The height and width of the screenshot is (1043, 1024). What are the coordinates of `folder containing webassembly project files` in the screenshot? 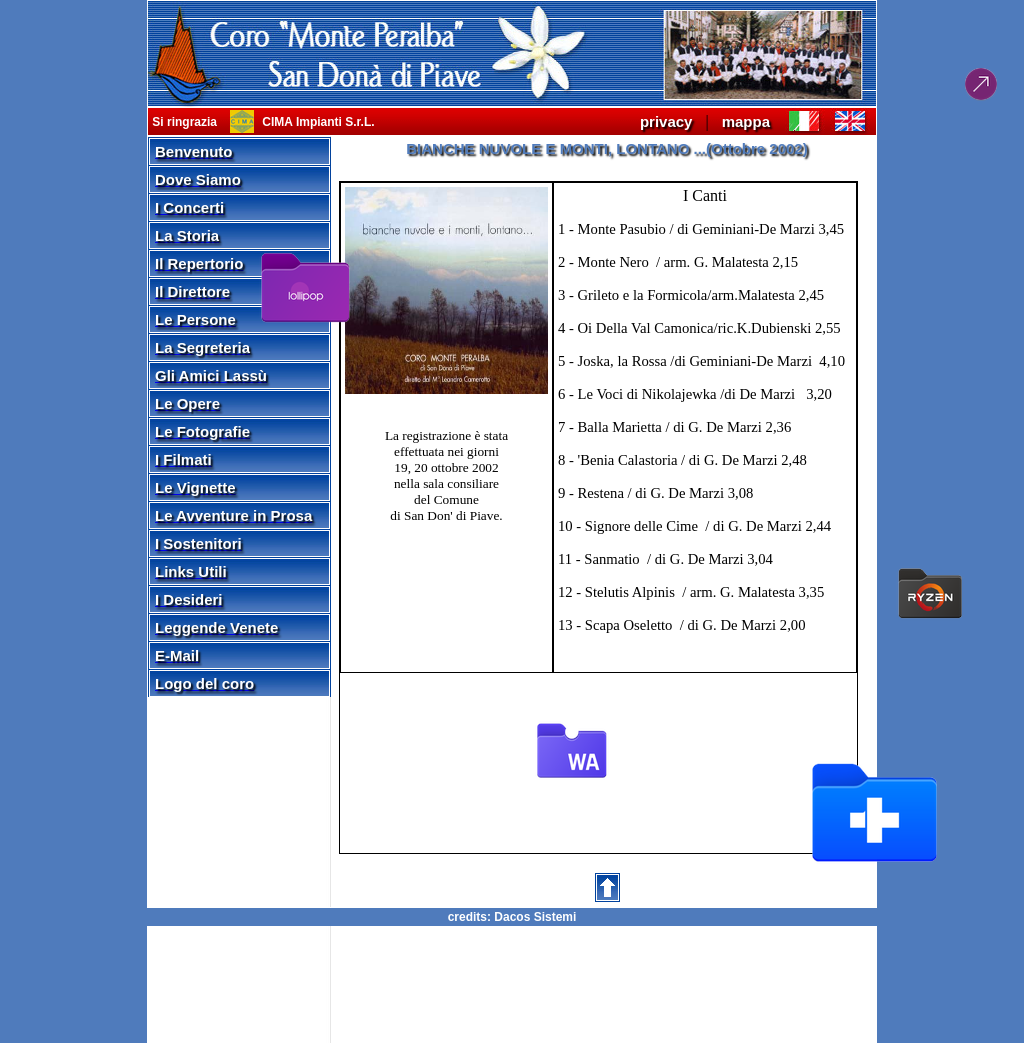 It's located at (571, 752).